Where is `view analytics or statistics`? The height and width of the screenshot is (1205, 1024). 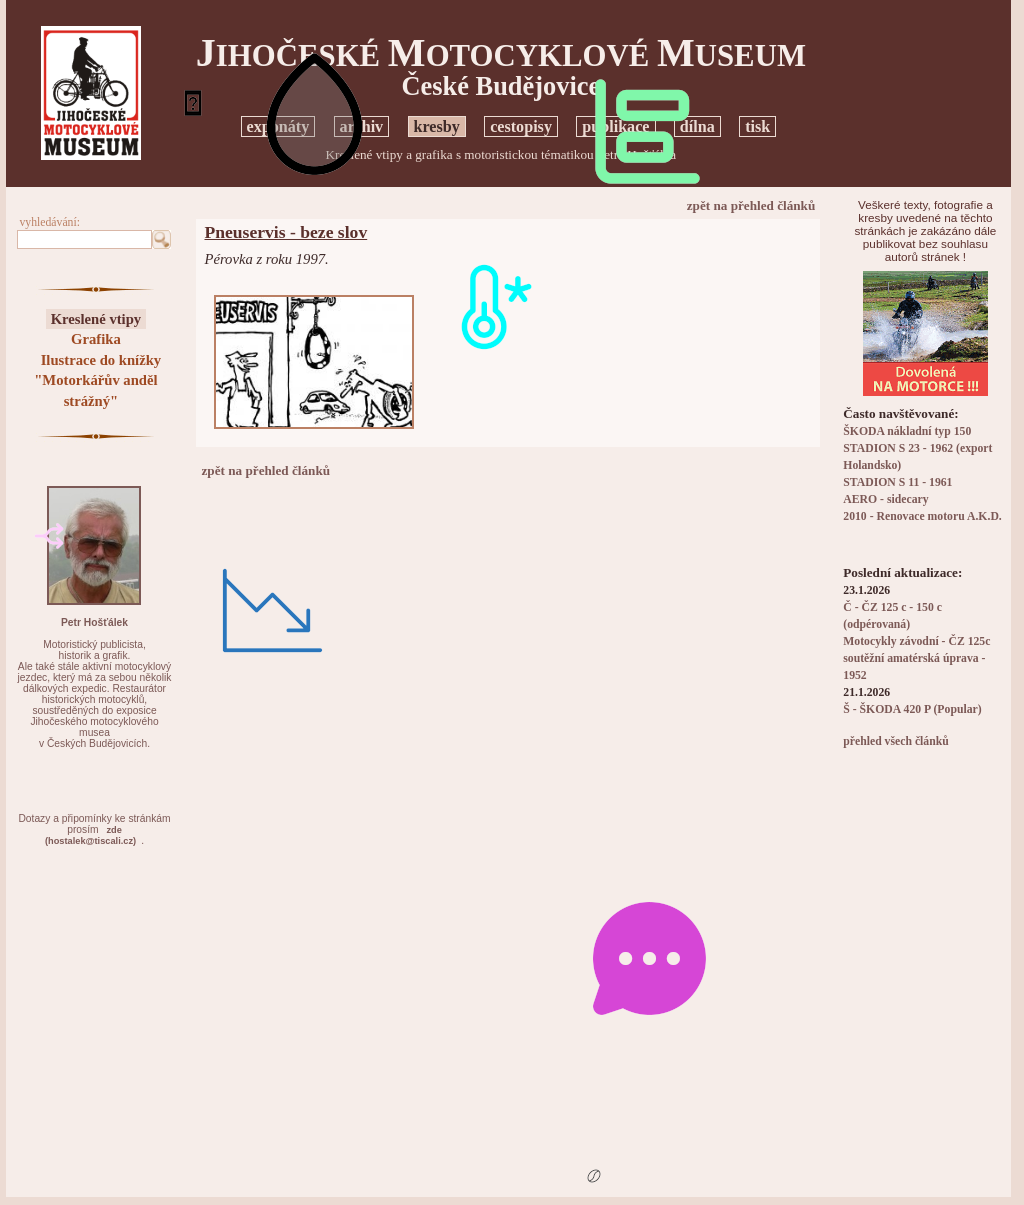 view analytics or statistics is located at coordinates (647, 131).